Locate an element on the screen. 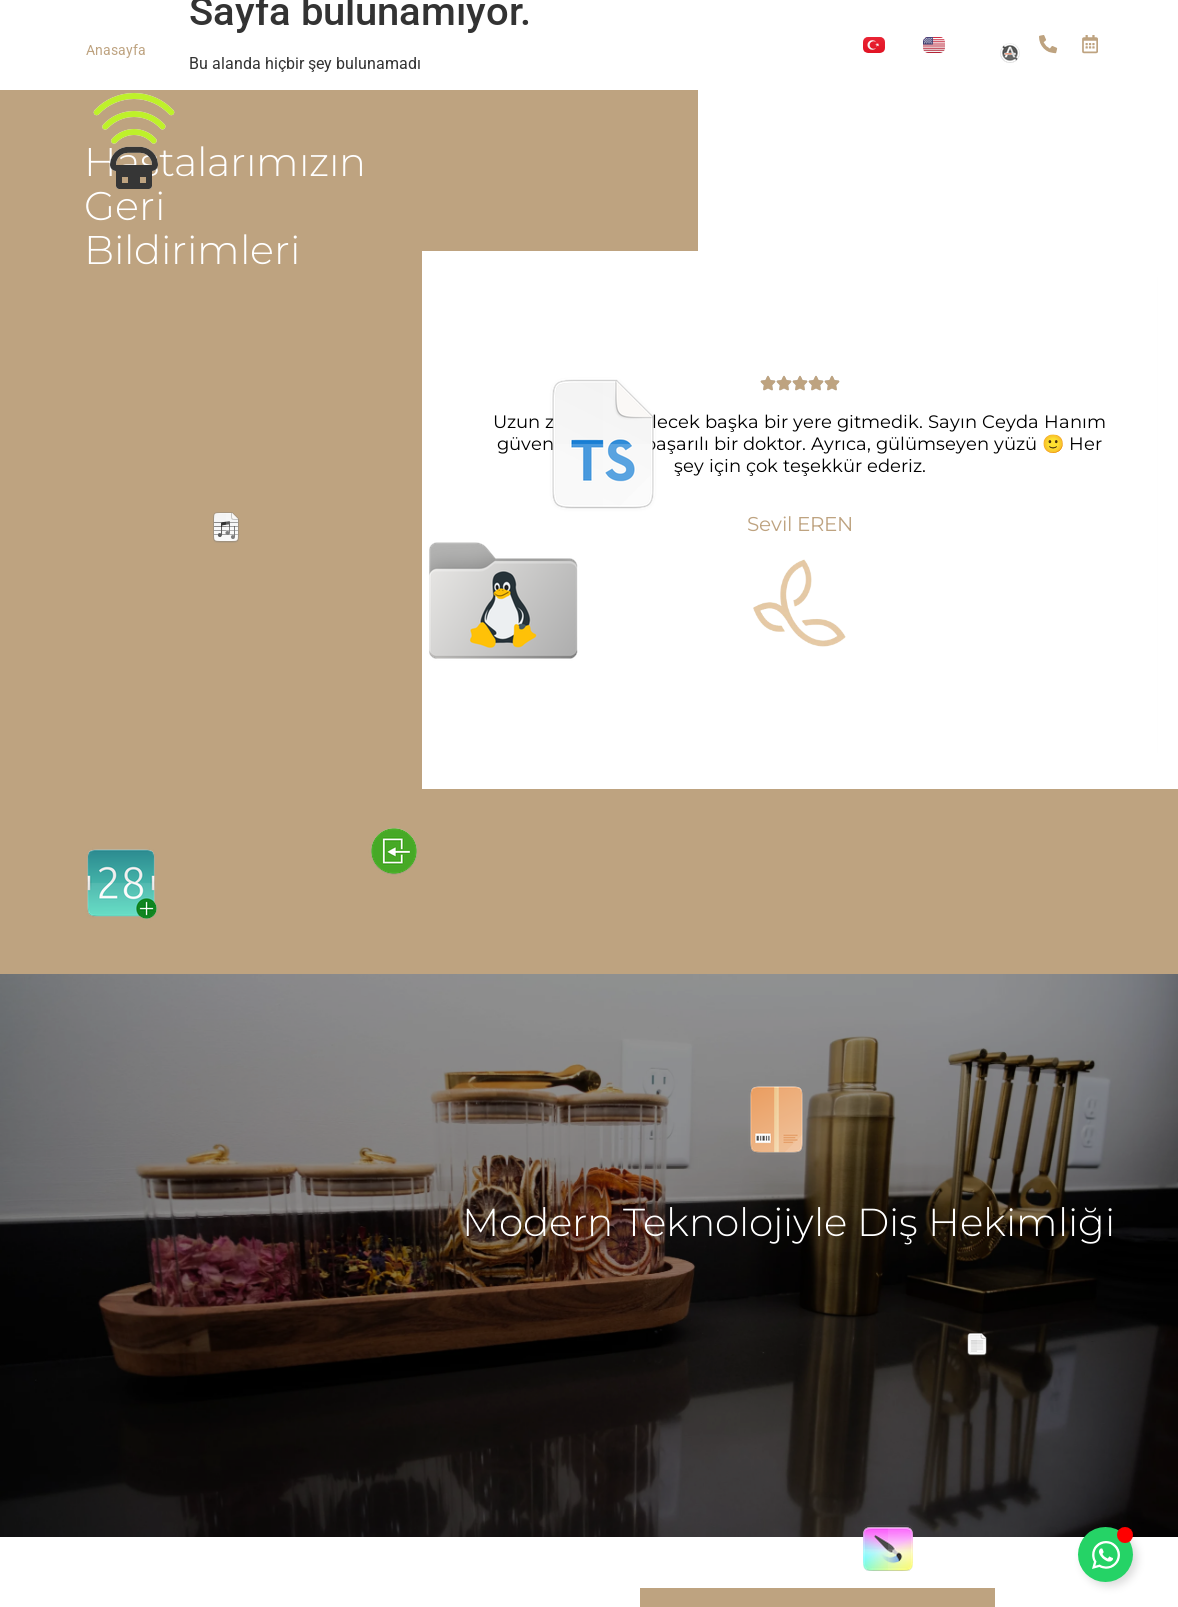 The height and width of the screenshot is (1607, 1178). iMelody ringtone file is located at coordinates (226, 527).